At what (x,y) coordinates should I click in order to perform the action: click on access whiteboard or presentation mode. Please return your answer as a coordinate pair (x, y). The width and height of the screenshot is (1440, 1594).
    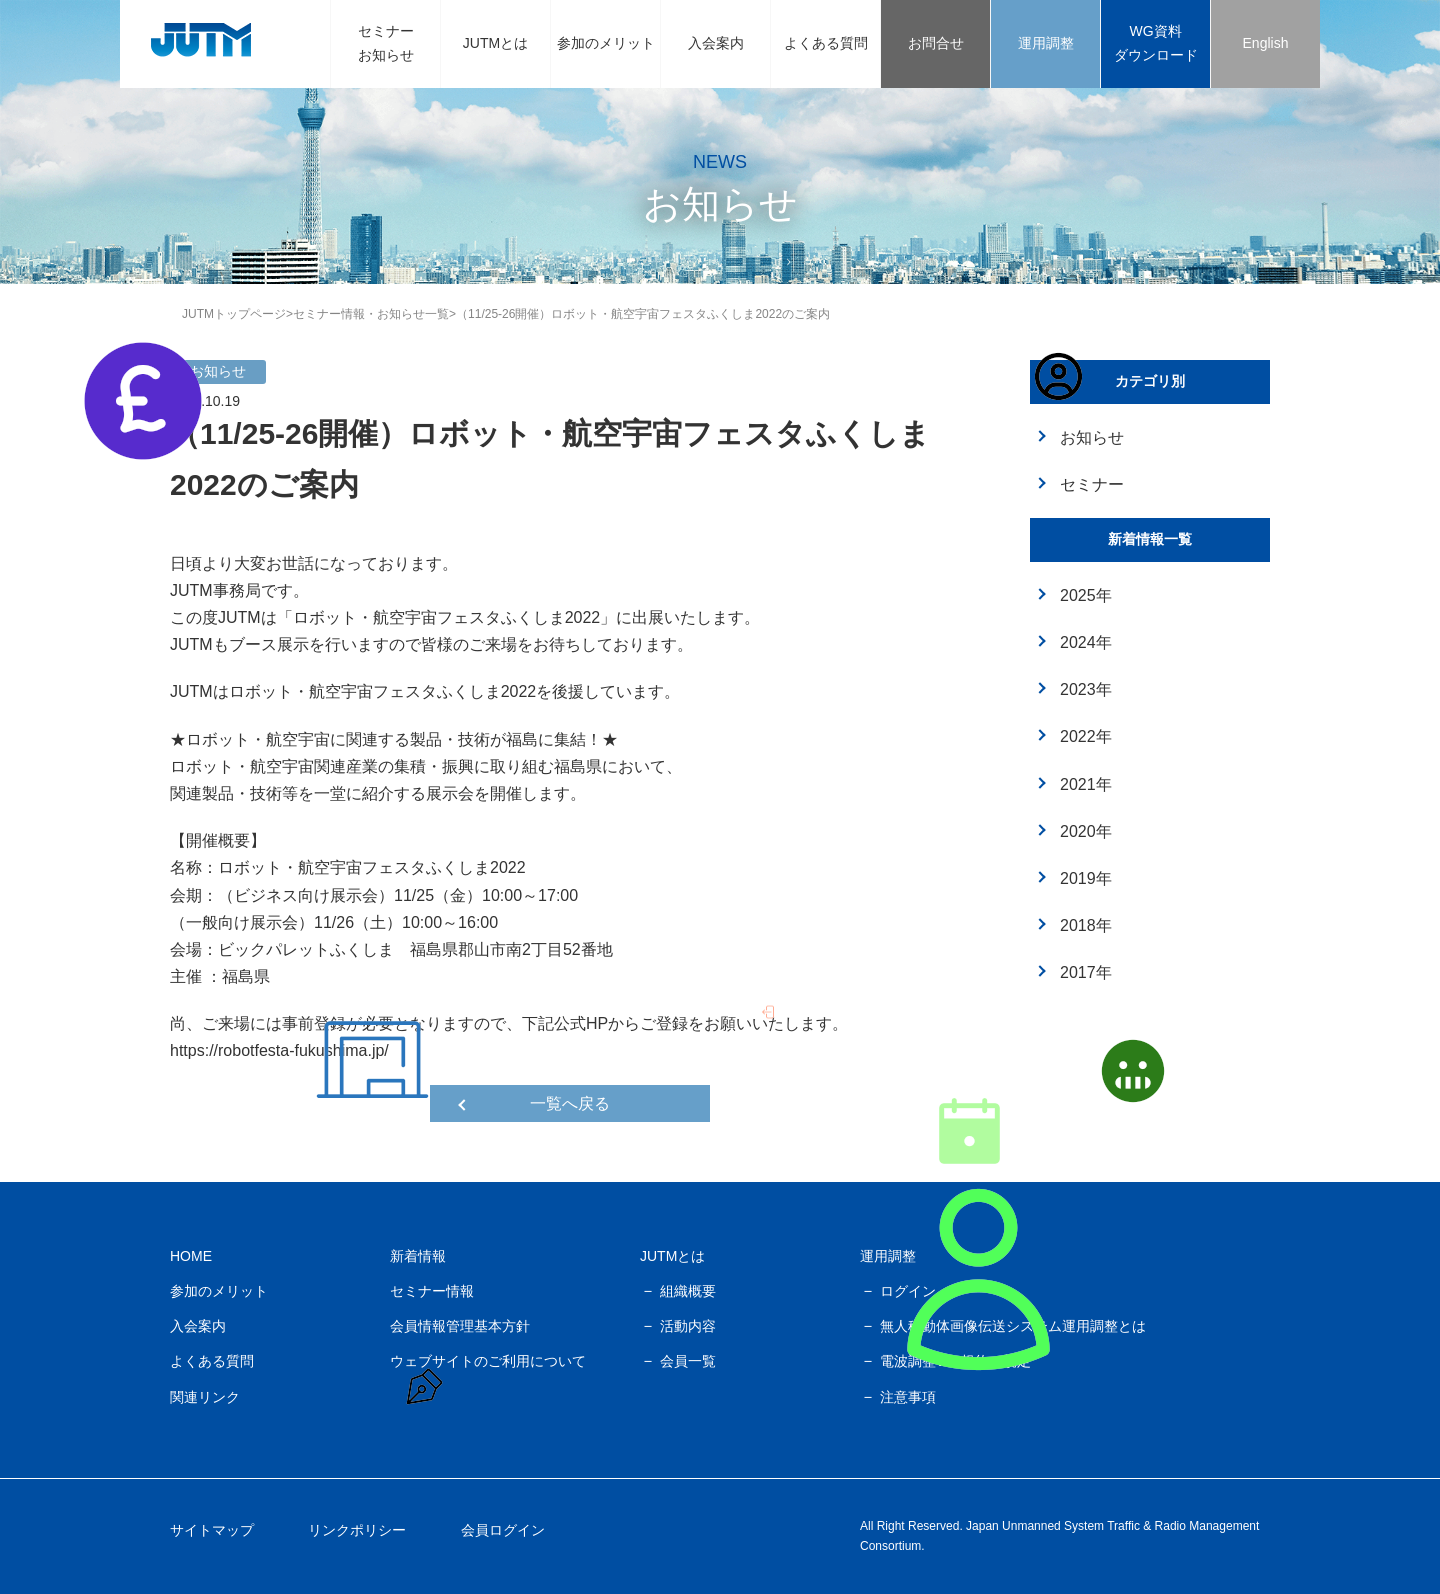
    Looking at the image, I should click on (372, 1061).